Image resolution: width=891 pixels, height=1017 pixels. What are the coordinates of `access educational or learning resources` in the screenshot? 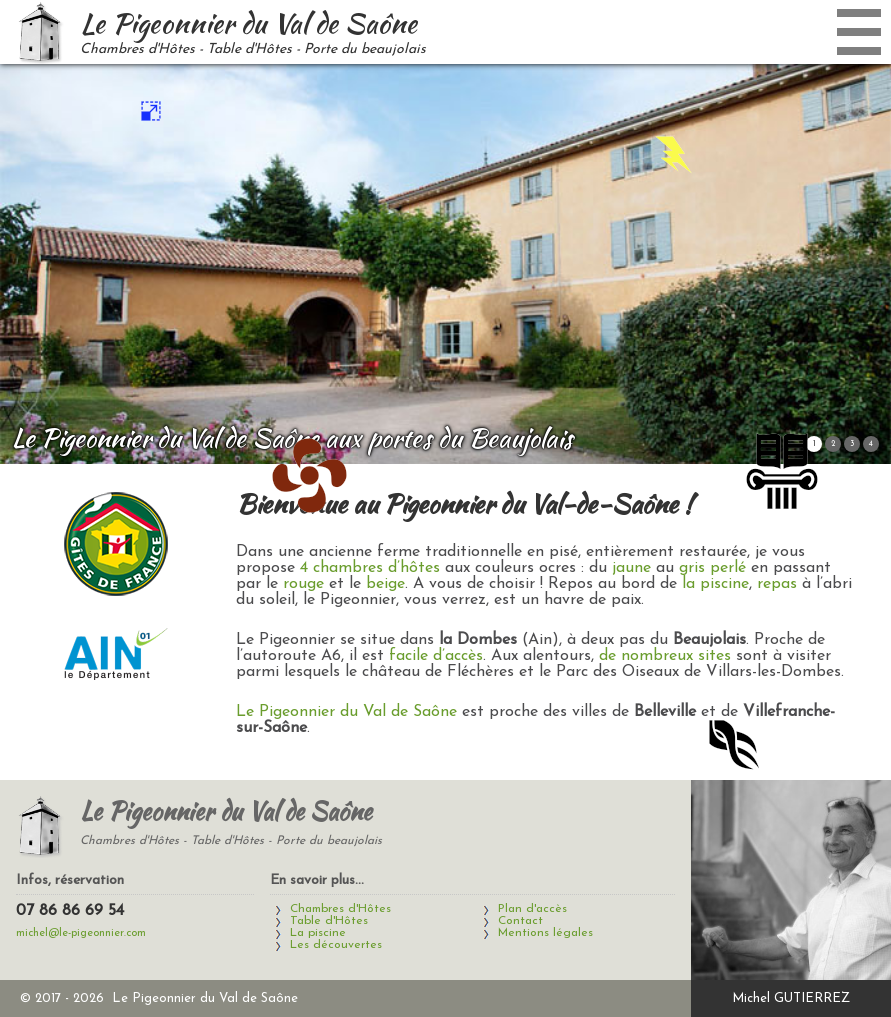 It's located at (782, 470).